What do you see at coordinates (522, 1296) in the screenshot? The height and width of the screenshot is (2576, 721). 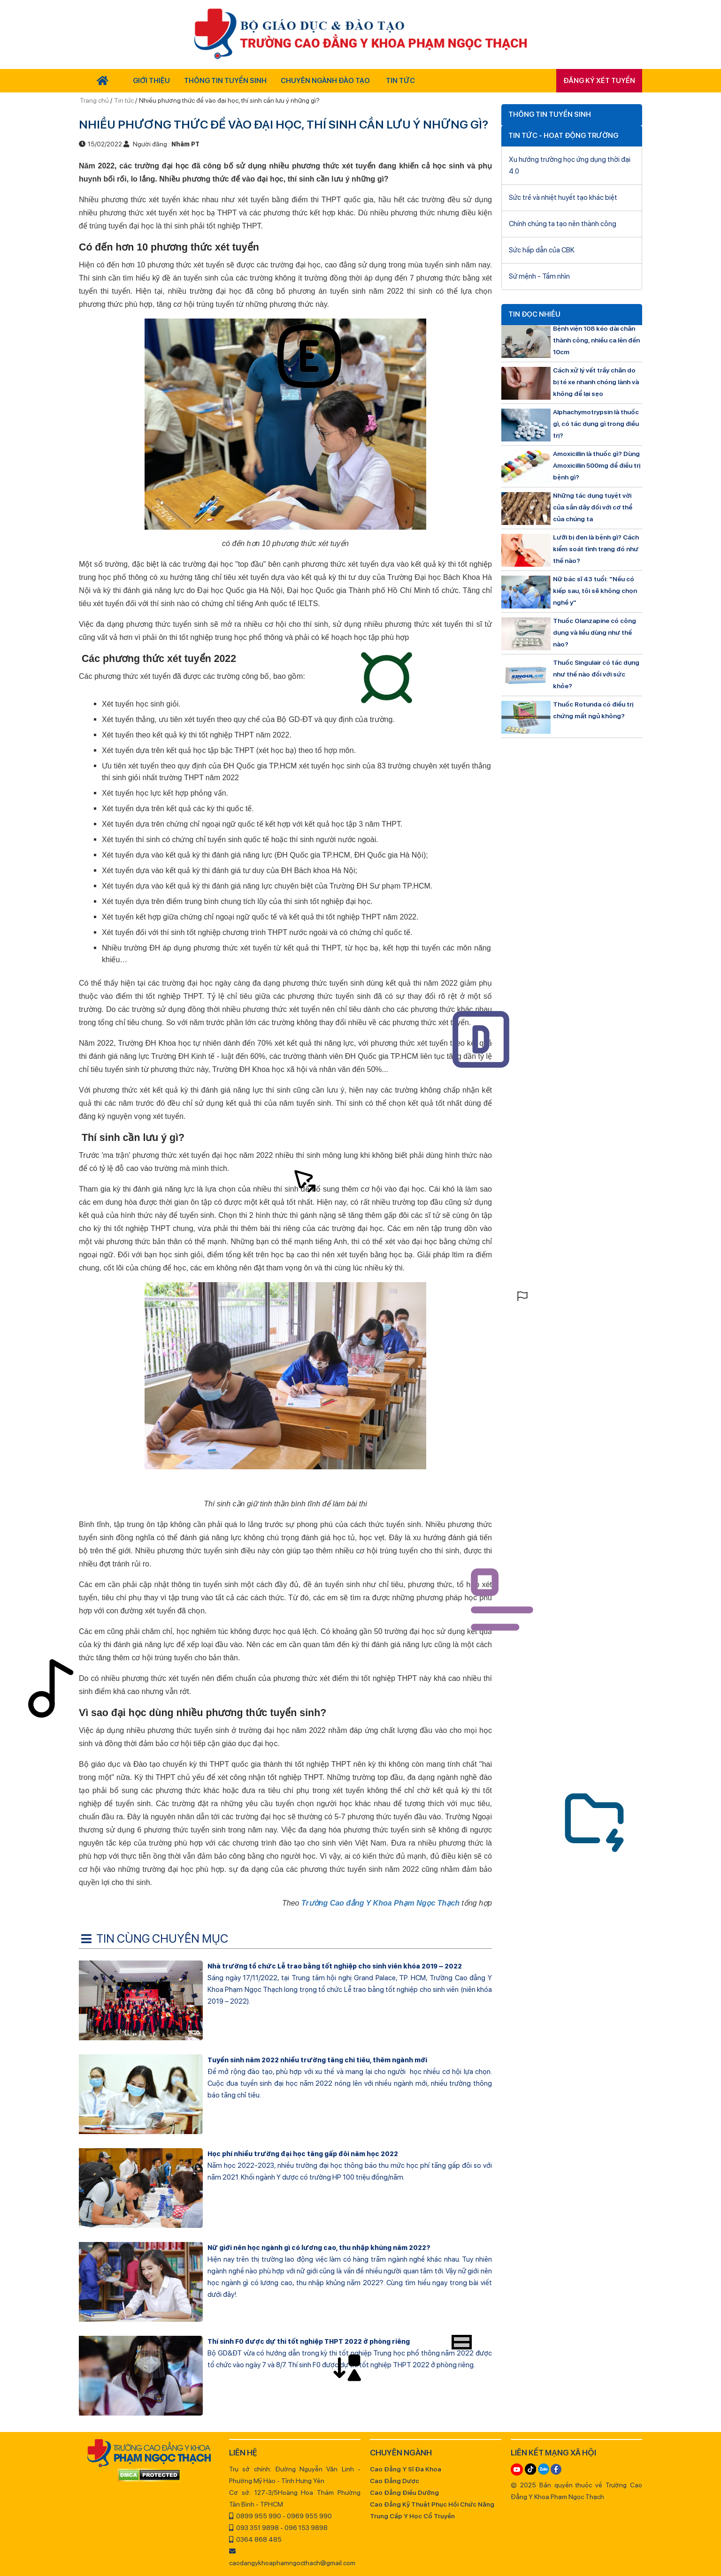 I see `flag or report content` at bounding box center [522, 1296].